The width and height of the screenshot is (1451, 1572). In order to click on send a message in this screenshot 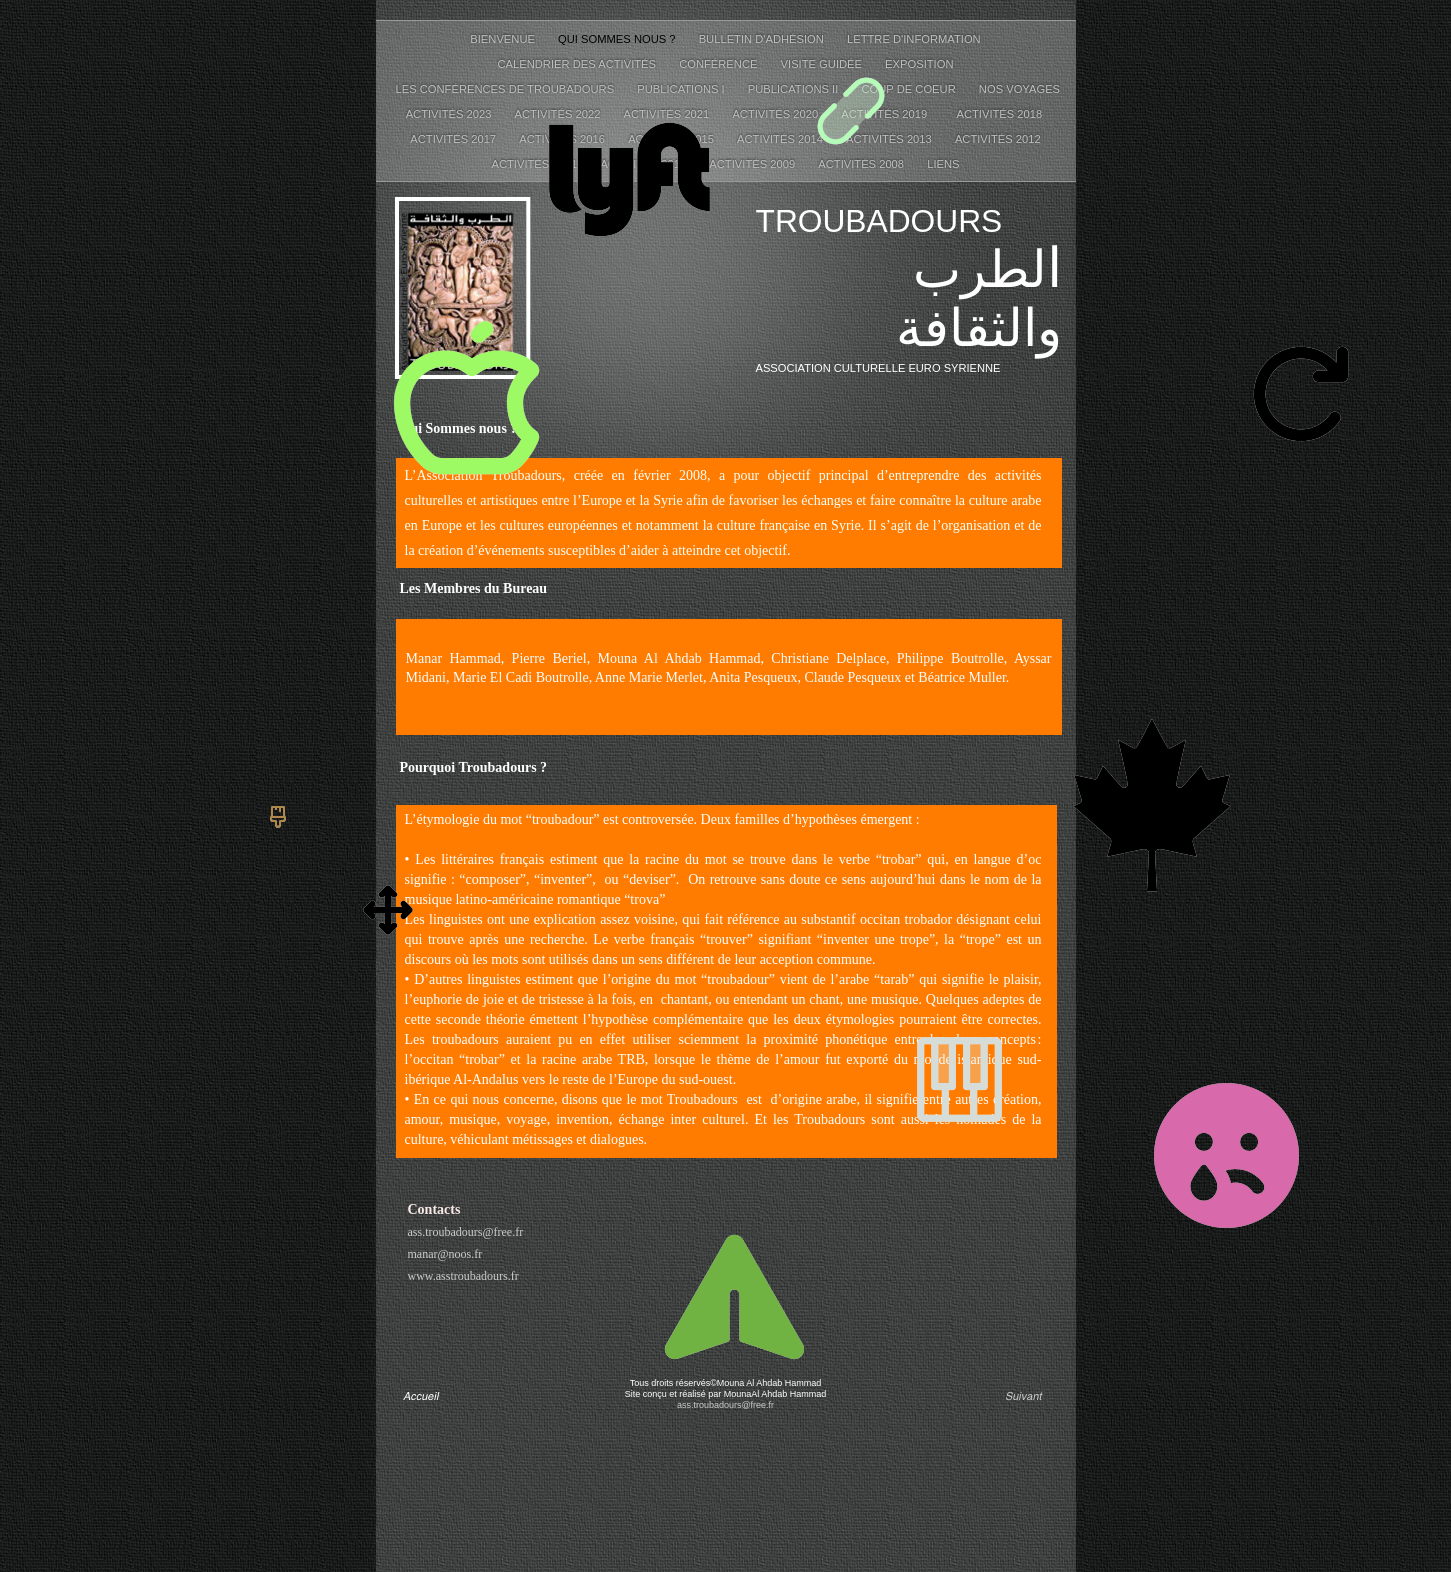, I will do `click(734, 1299)`.